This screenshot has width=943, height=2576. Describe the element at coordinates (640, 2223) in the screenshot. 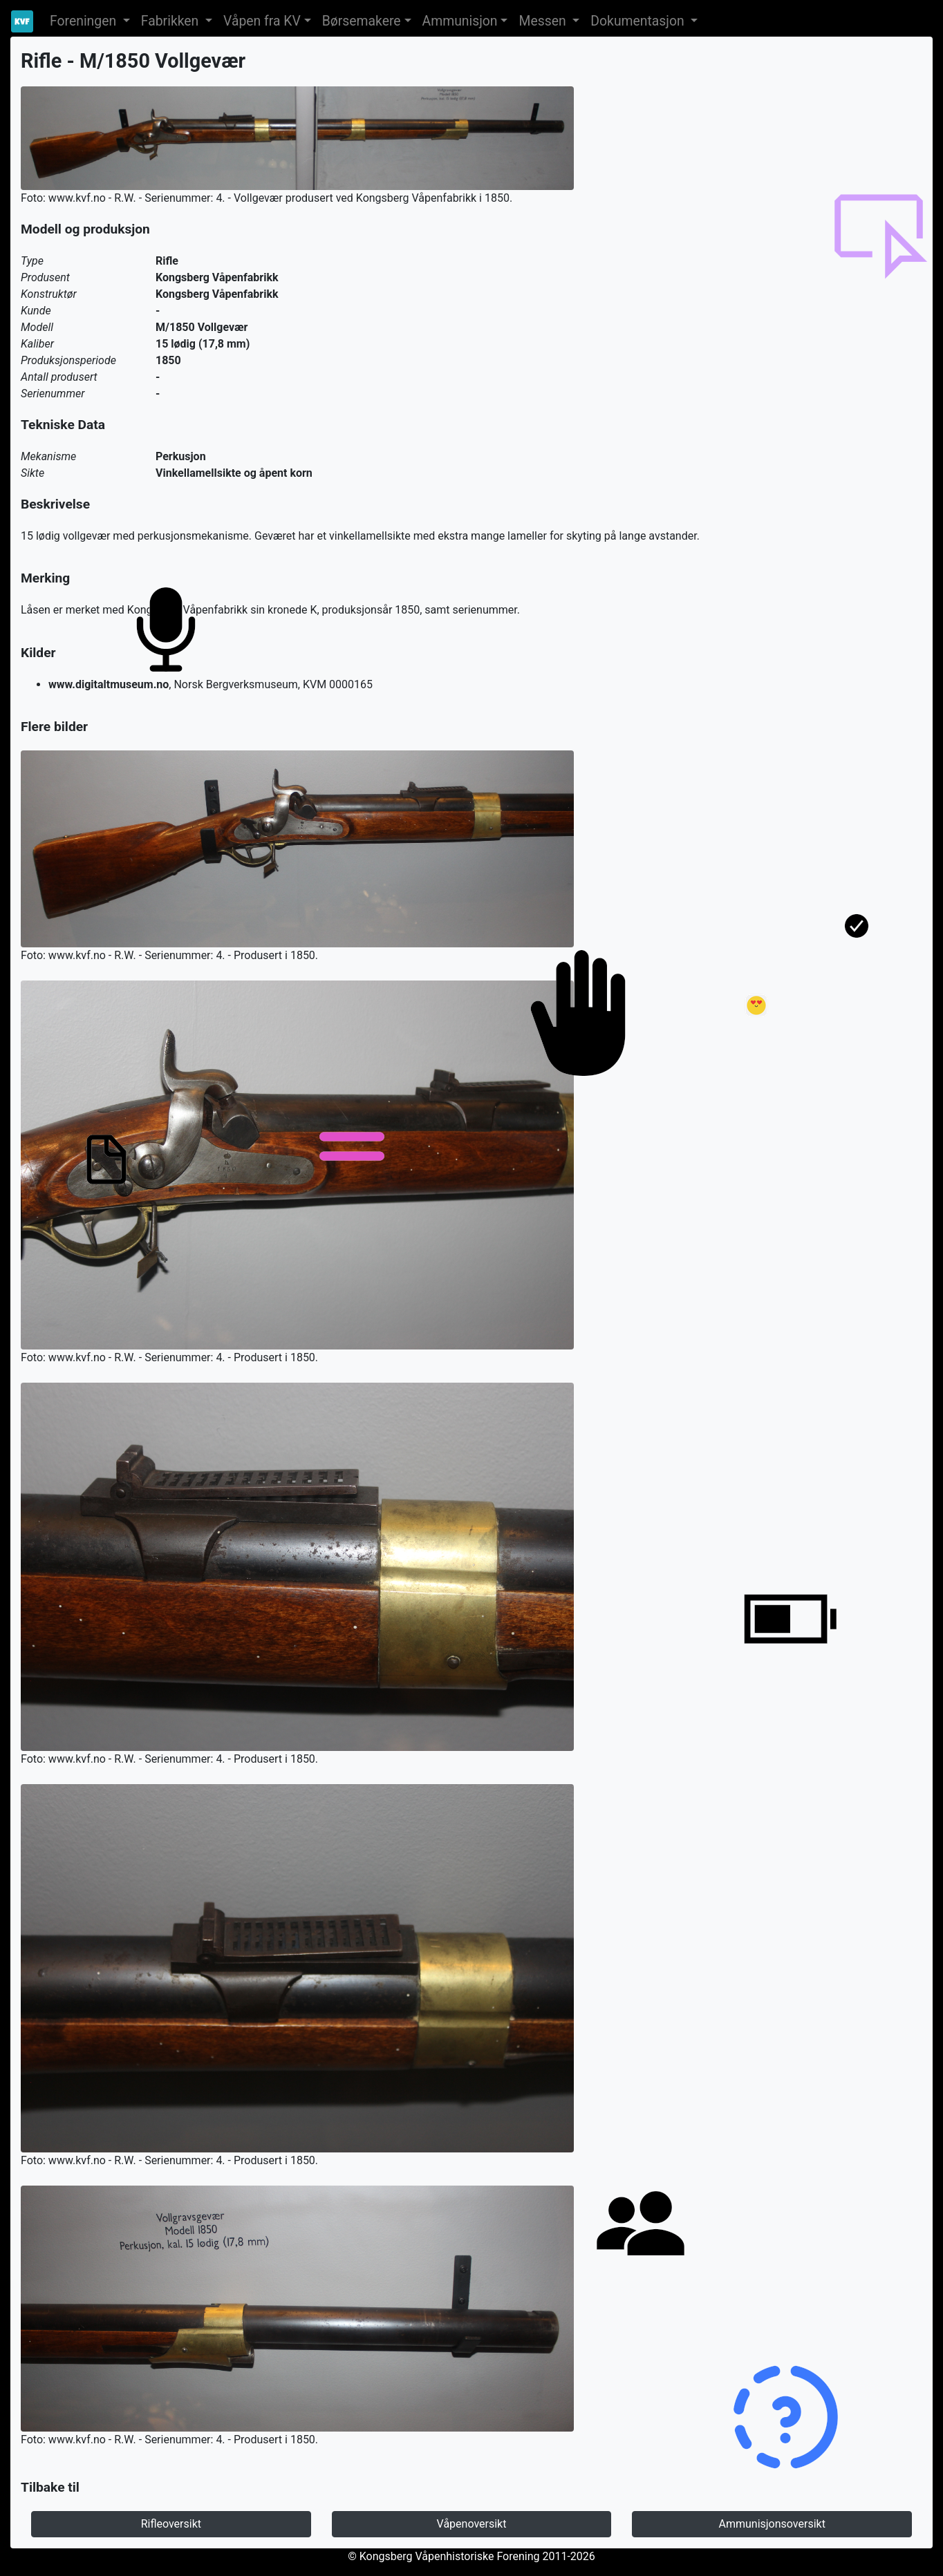

I see `view contacts or people list` at that location.